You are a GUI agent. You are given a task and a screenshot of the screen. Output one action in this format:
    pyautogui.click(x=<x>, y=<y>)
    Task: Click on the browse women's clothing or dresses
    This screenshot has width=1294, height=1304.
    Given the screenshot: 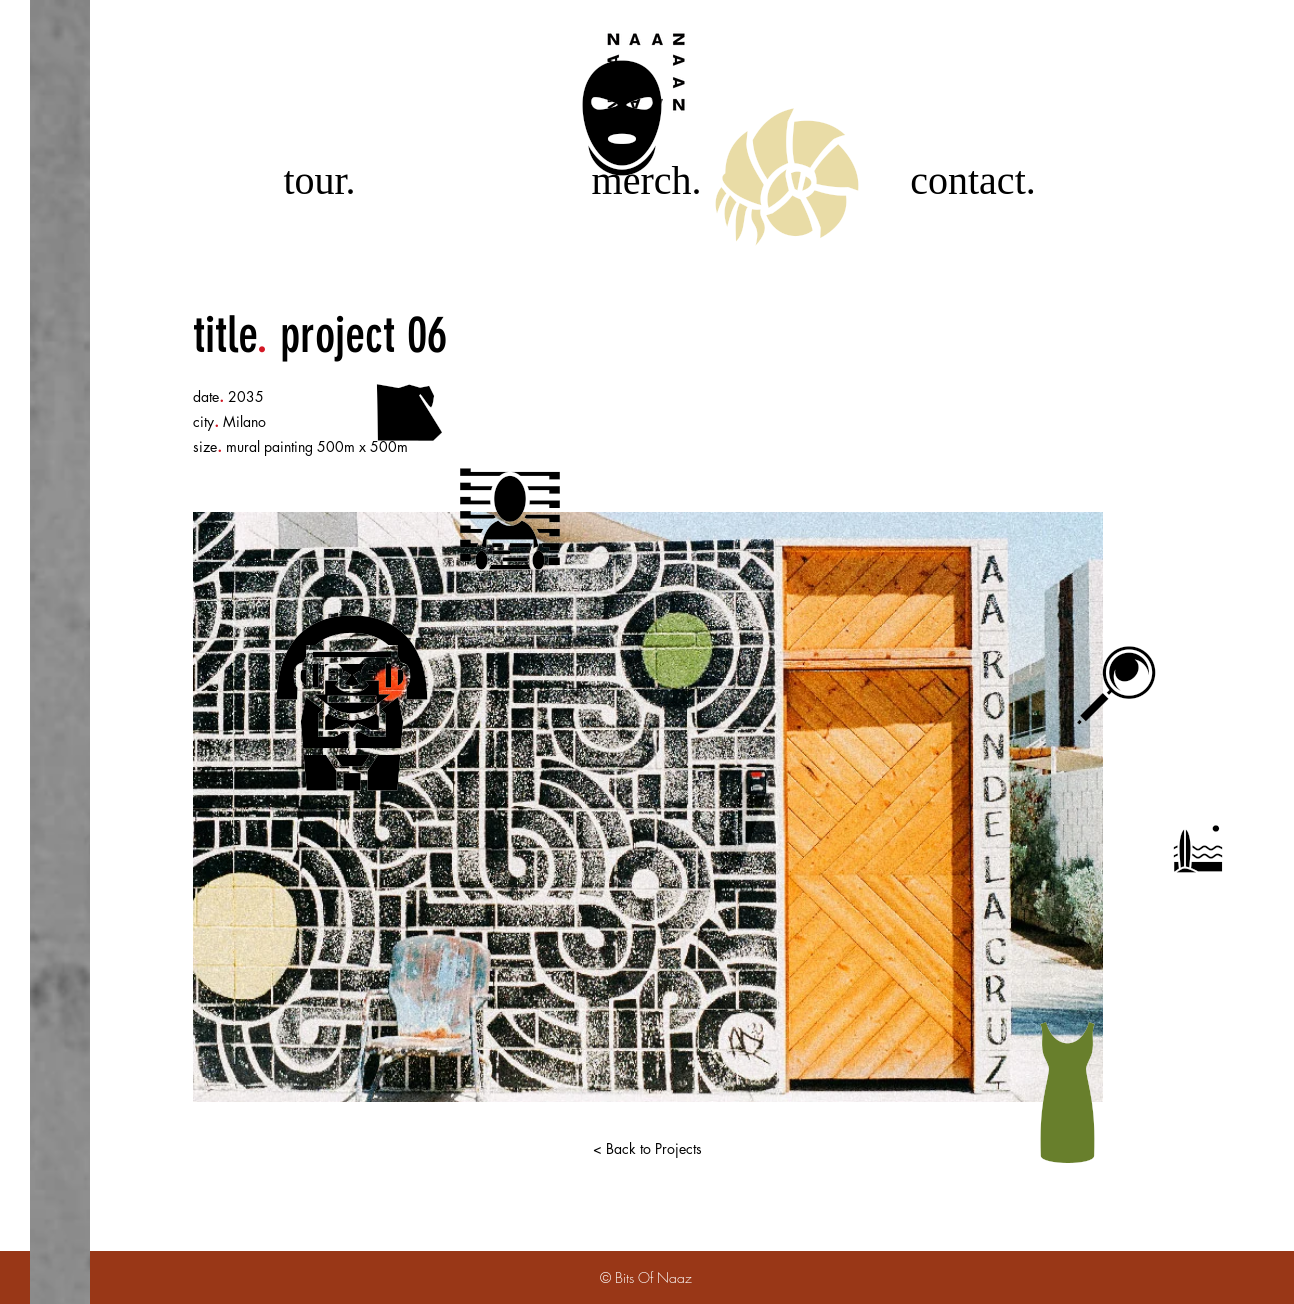 What is the action you would take?
    pyautogui.click(x=1067, y=1092)
    